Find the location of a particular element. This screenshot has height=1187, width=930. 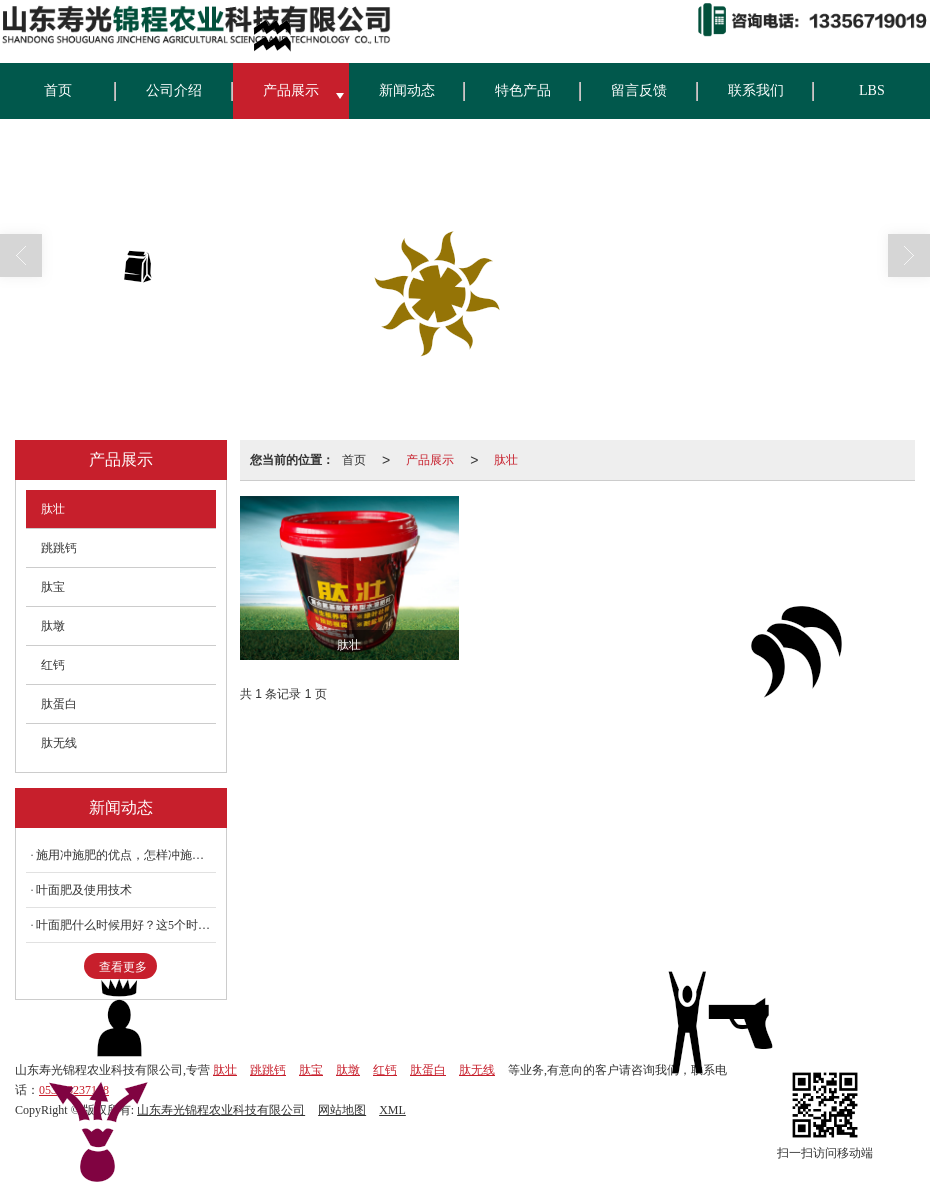

indicates player with highest rank or score is located at coordinates (119, 1017).